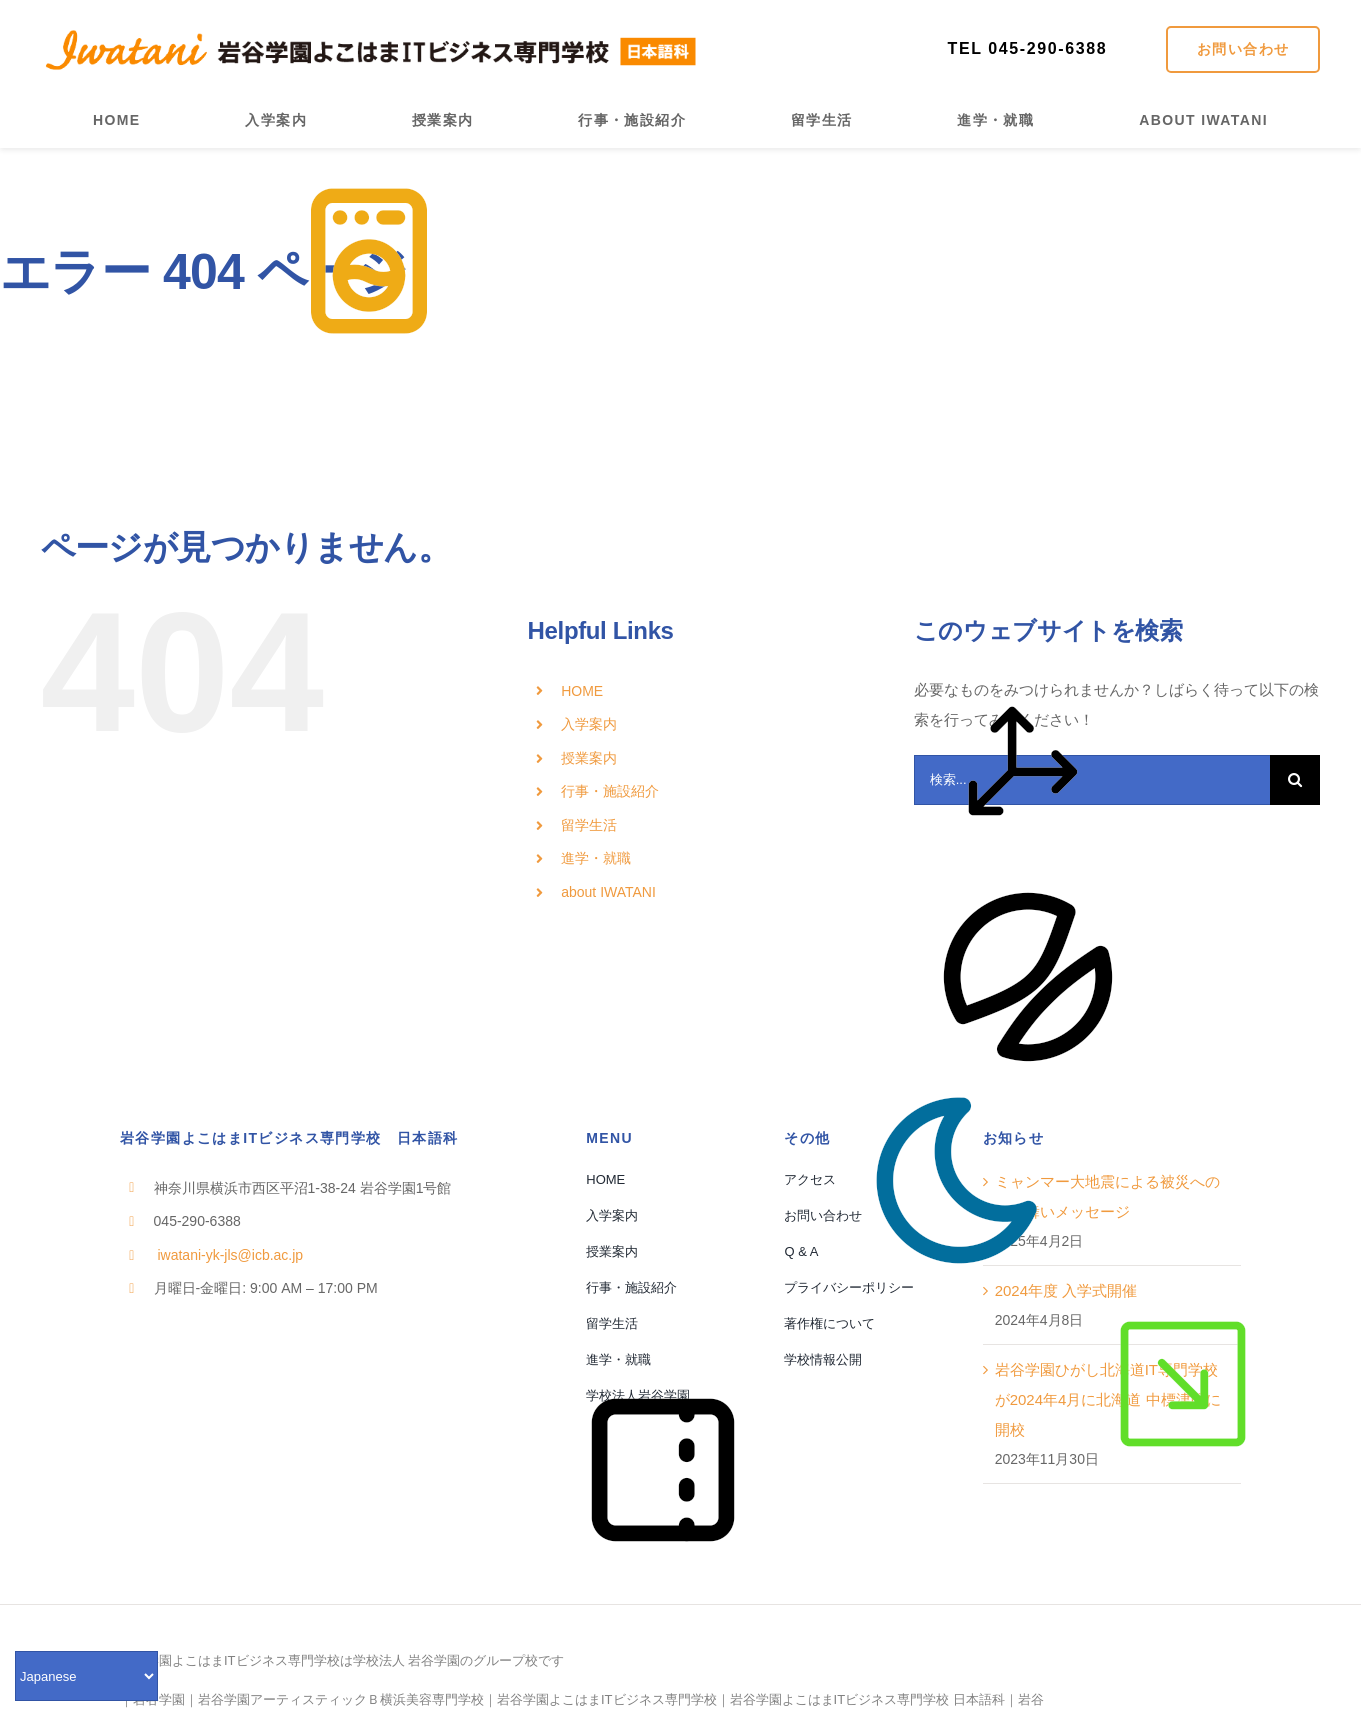 This screenshot has height=1716, width=1361. What do you see at coordinates (959, 1180) in the screenshot?
I see `toggle dark mode` at bounding box center [959, 1180].